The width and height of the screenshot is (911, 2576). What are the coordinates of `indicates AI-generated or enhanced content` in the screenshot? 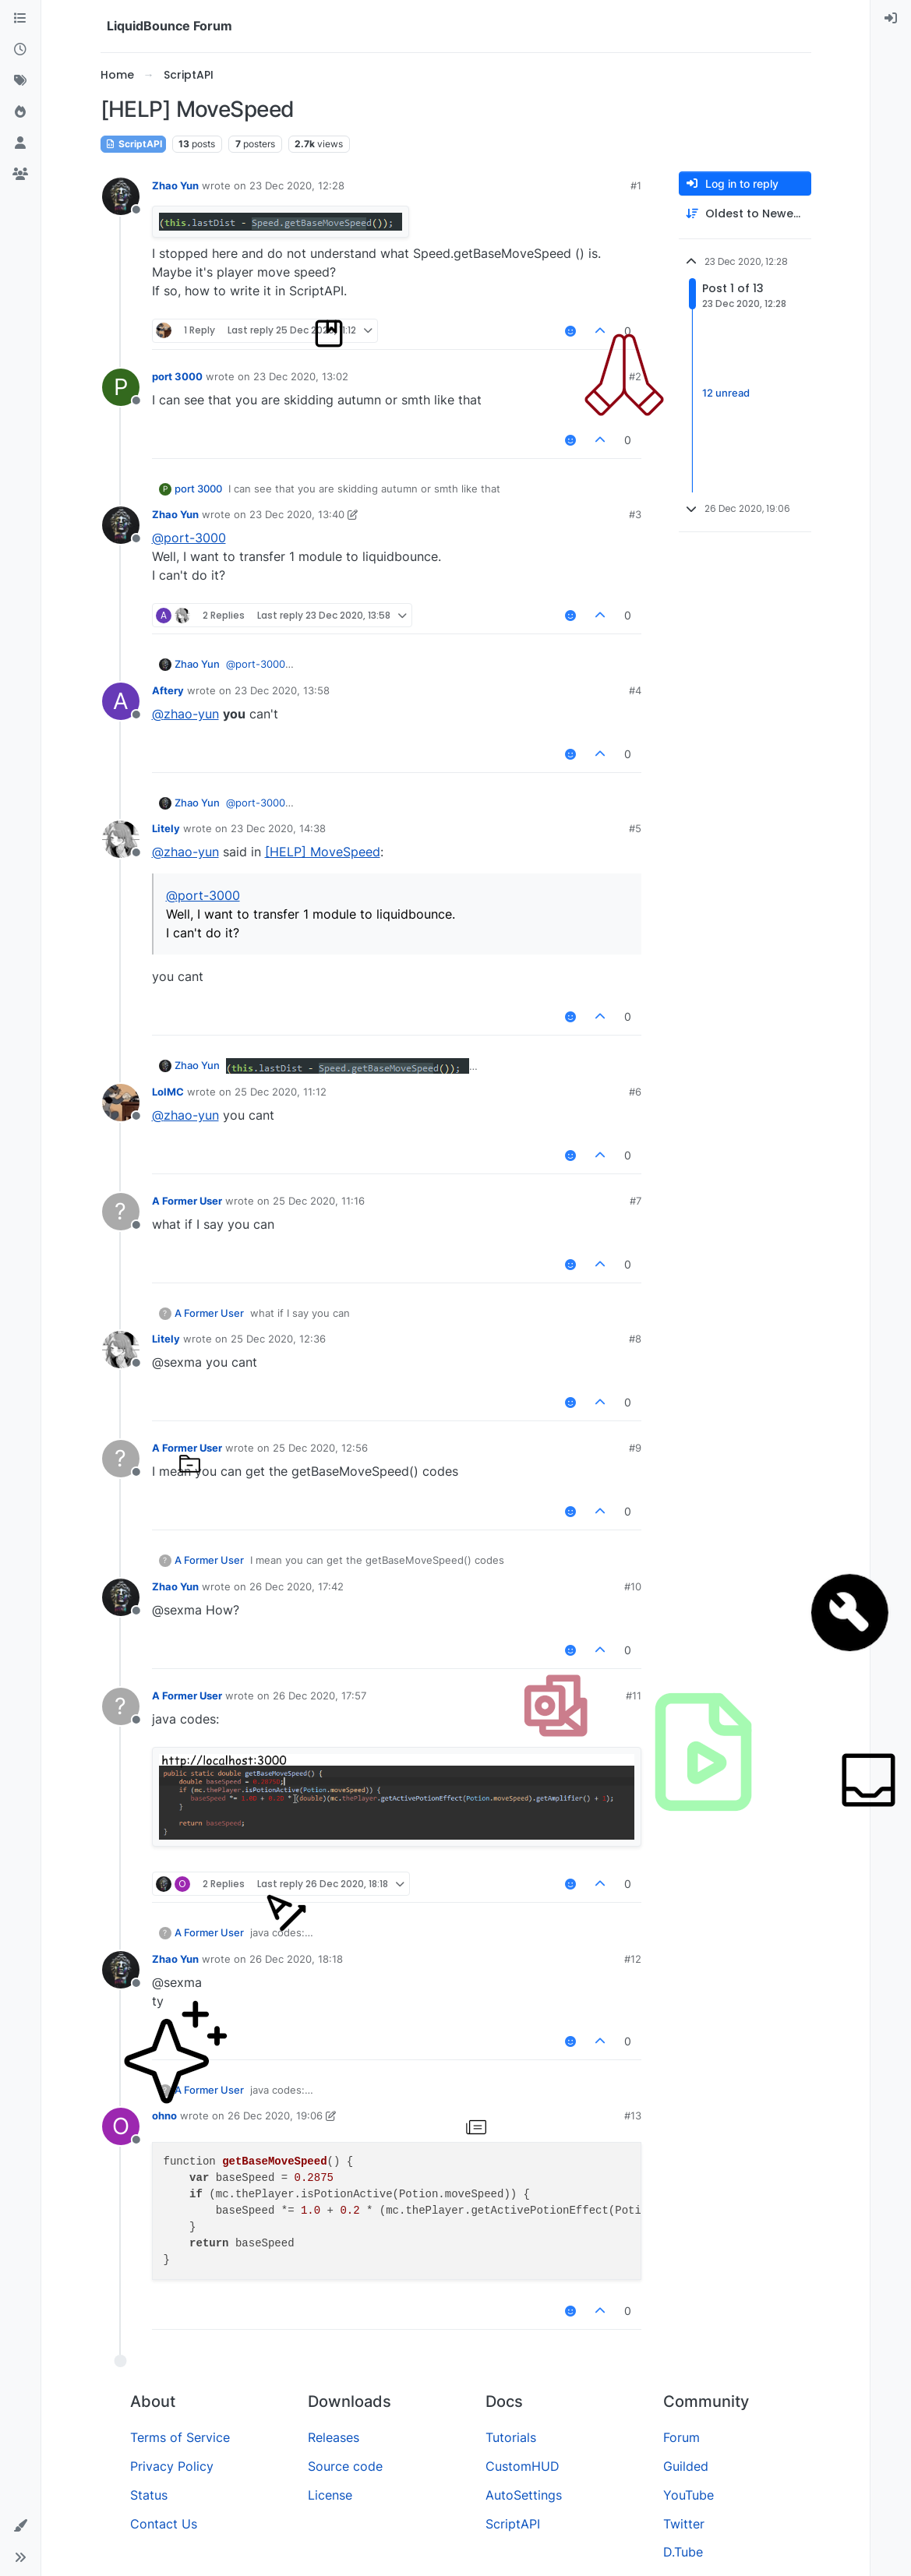 It's located at (174, 2054).